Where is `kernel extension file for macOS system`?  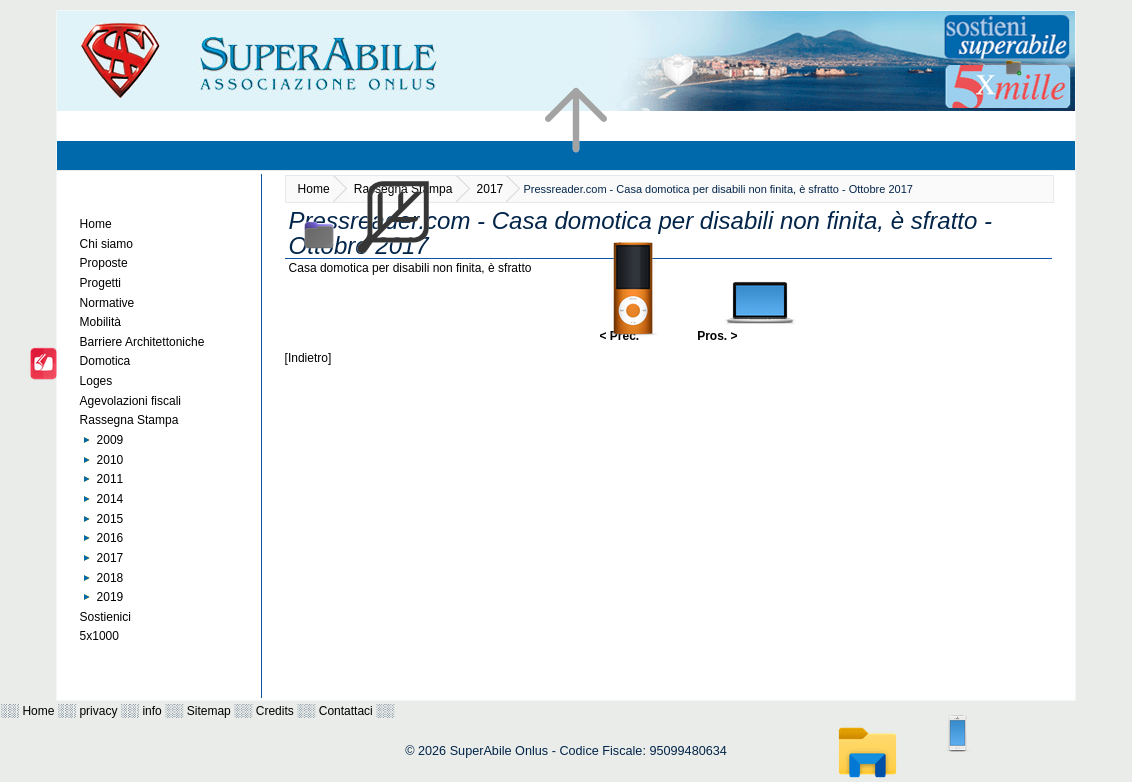 kernel extension file for macOS system is located at coordinates (678, 70).